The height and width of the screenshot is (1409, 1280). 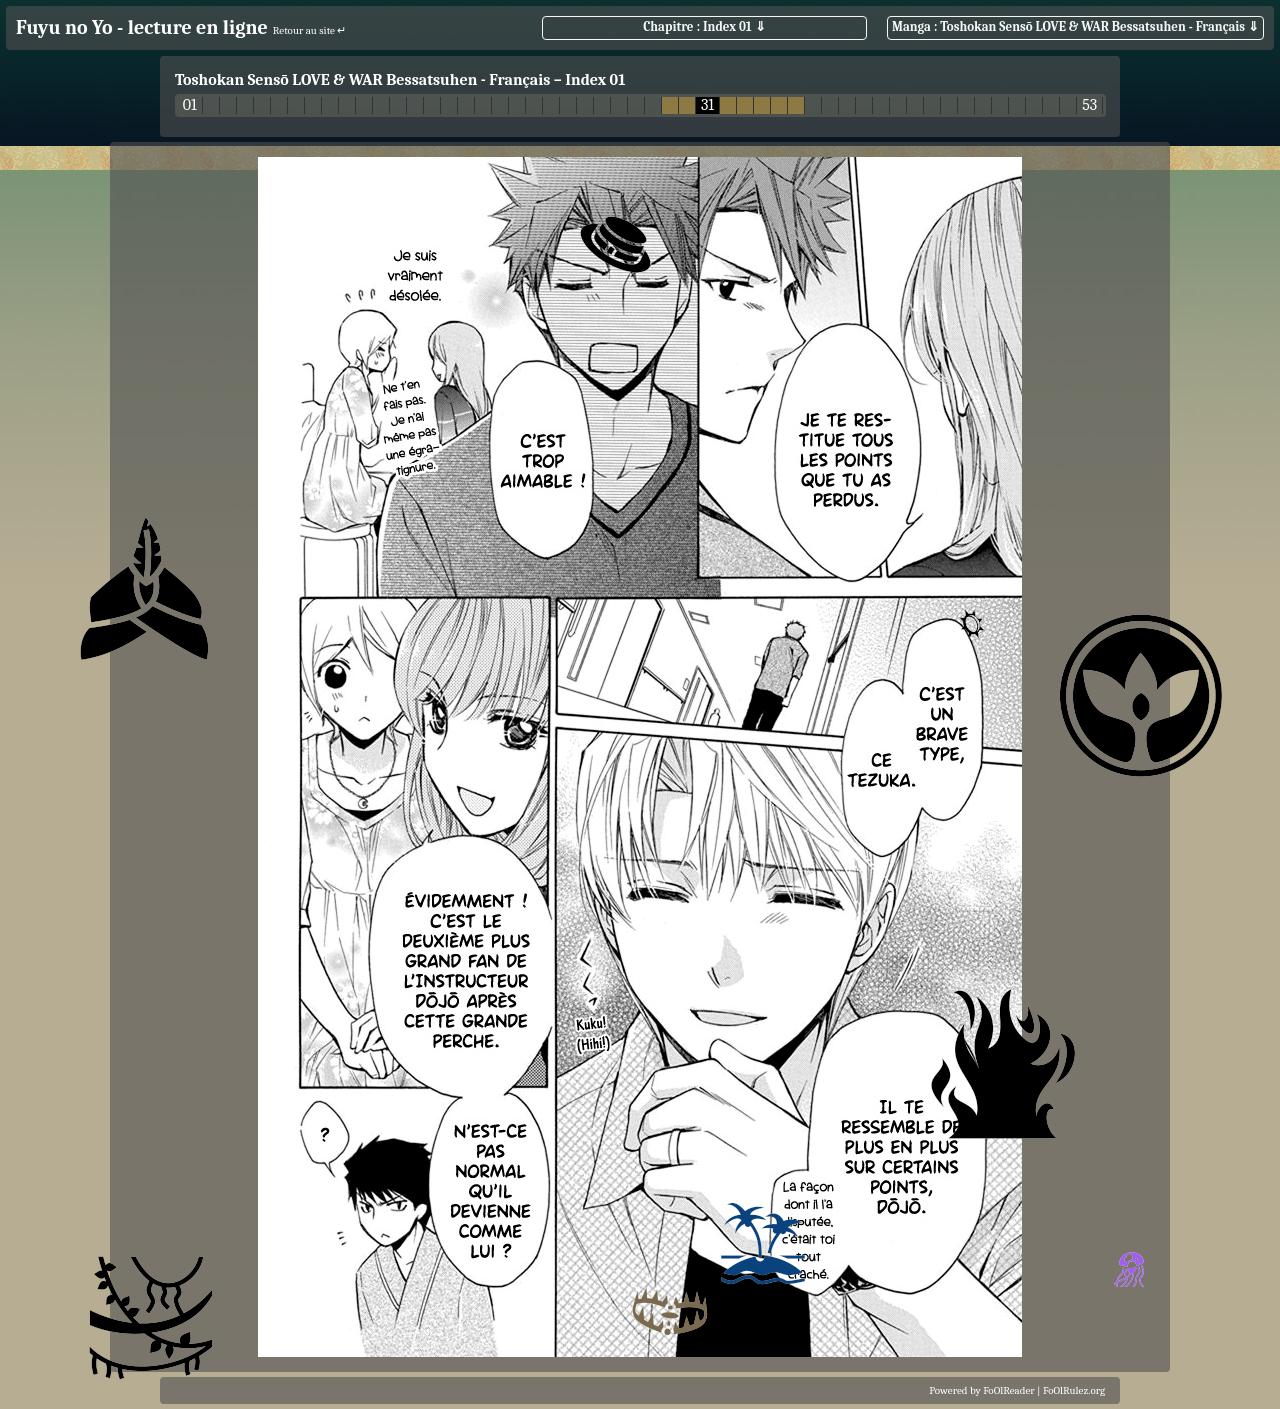 I want to click on set a trap for enemies or animals, so click(x=670, y=1309).